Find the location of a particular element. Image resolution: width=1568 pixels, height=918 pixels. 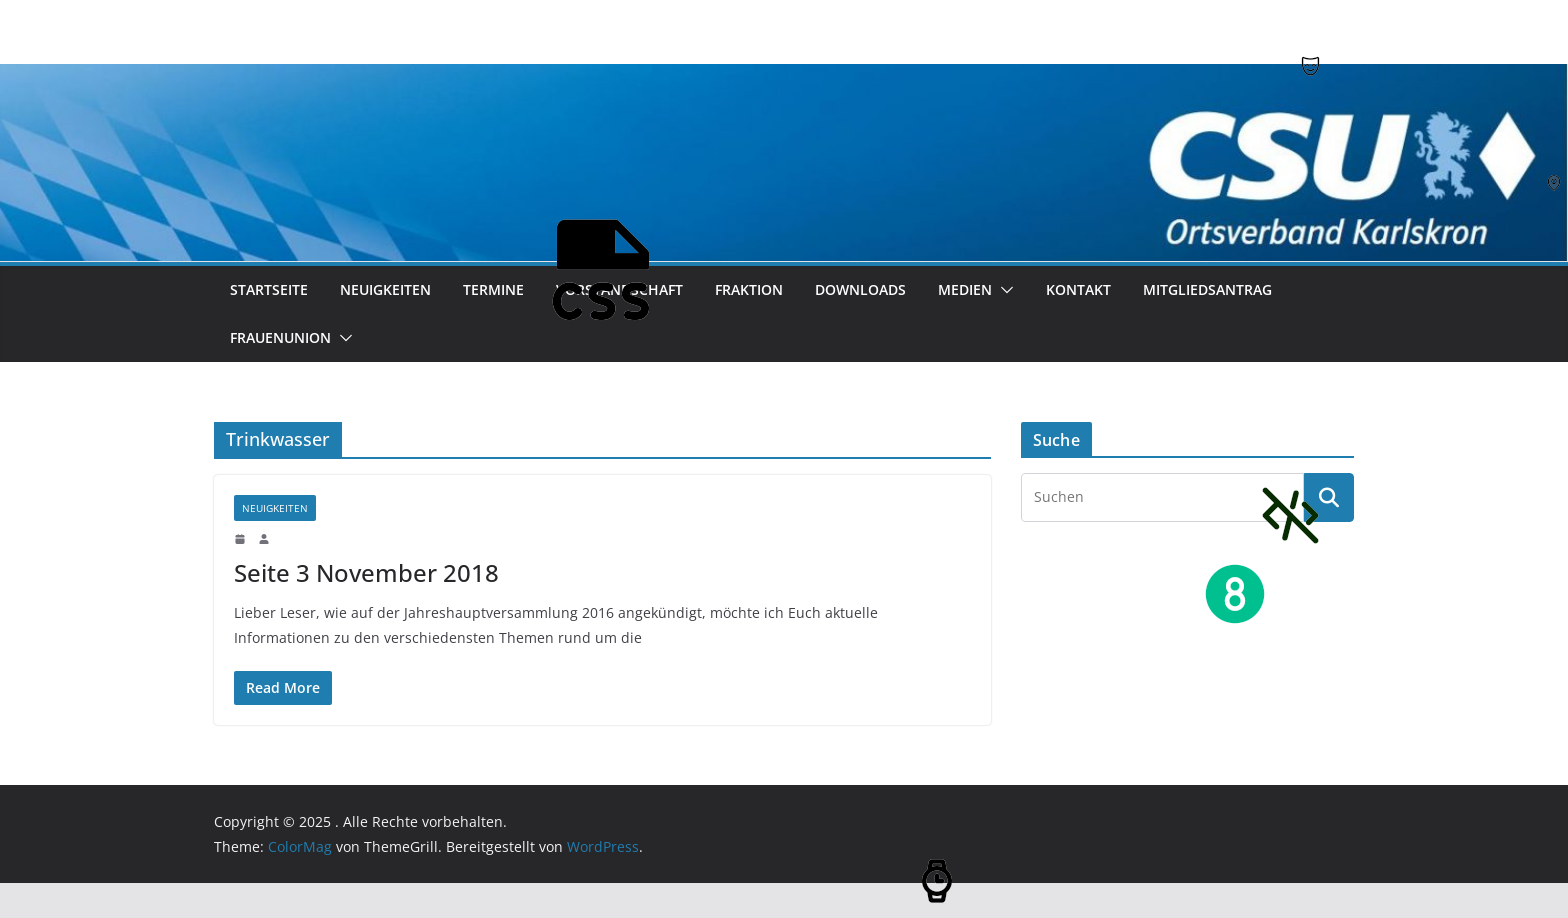

indicates step 8 in a multi-step process is located at coordinates (1235, 594).